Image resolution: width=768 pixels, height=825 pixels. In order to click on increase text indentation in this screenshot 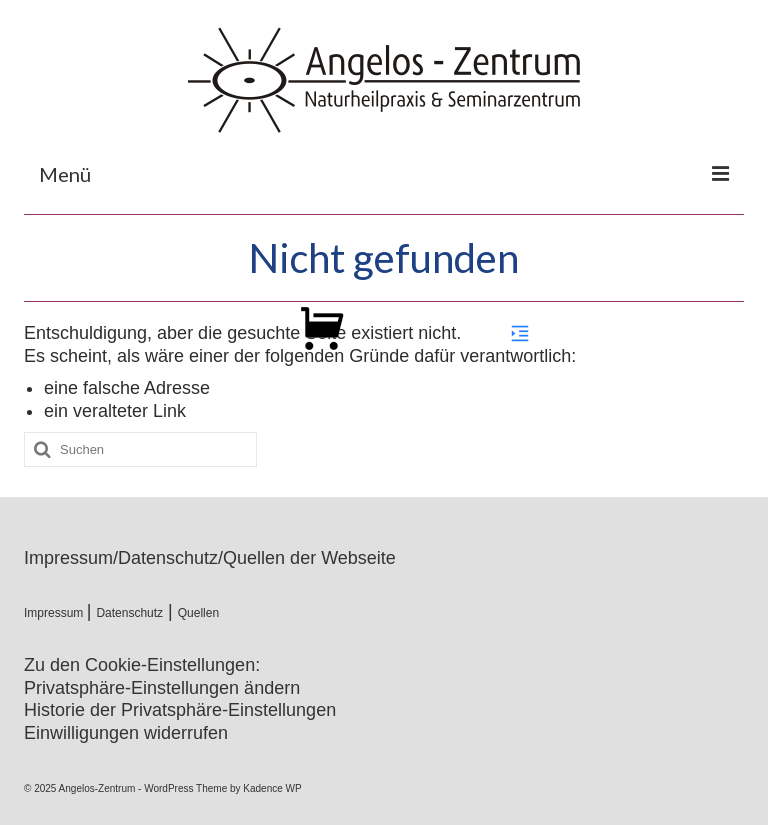, I will do `click(520, 333)`.